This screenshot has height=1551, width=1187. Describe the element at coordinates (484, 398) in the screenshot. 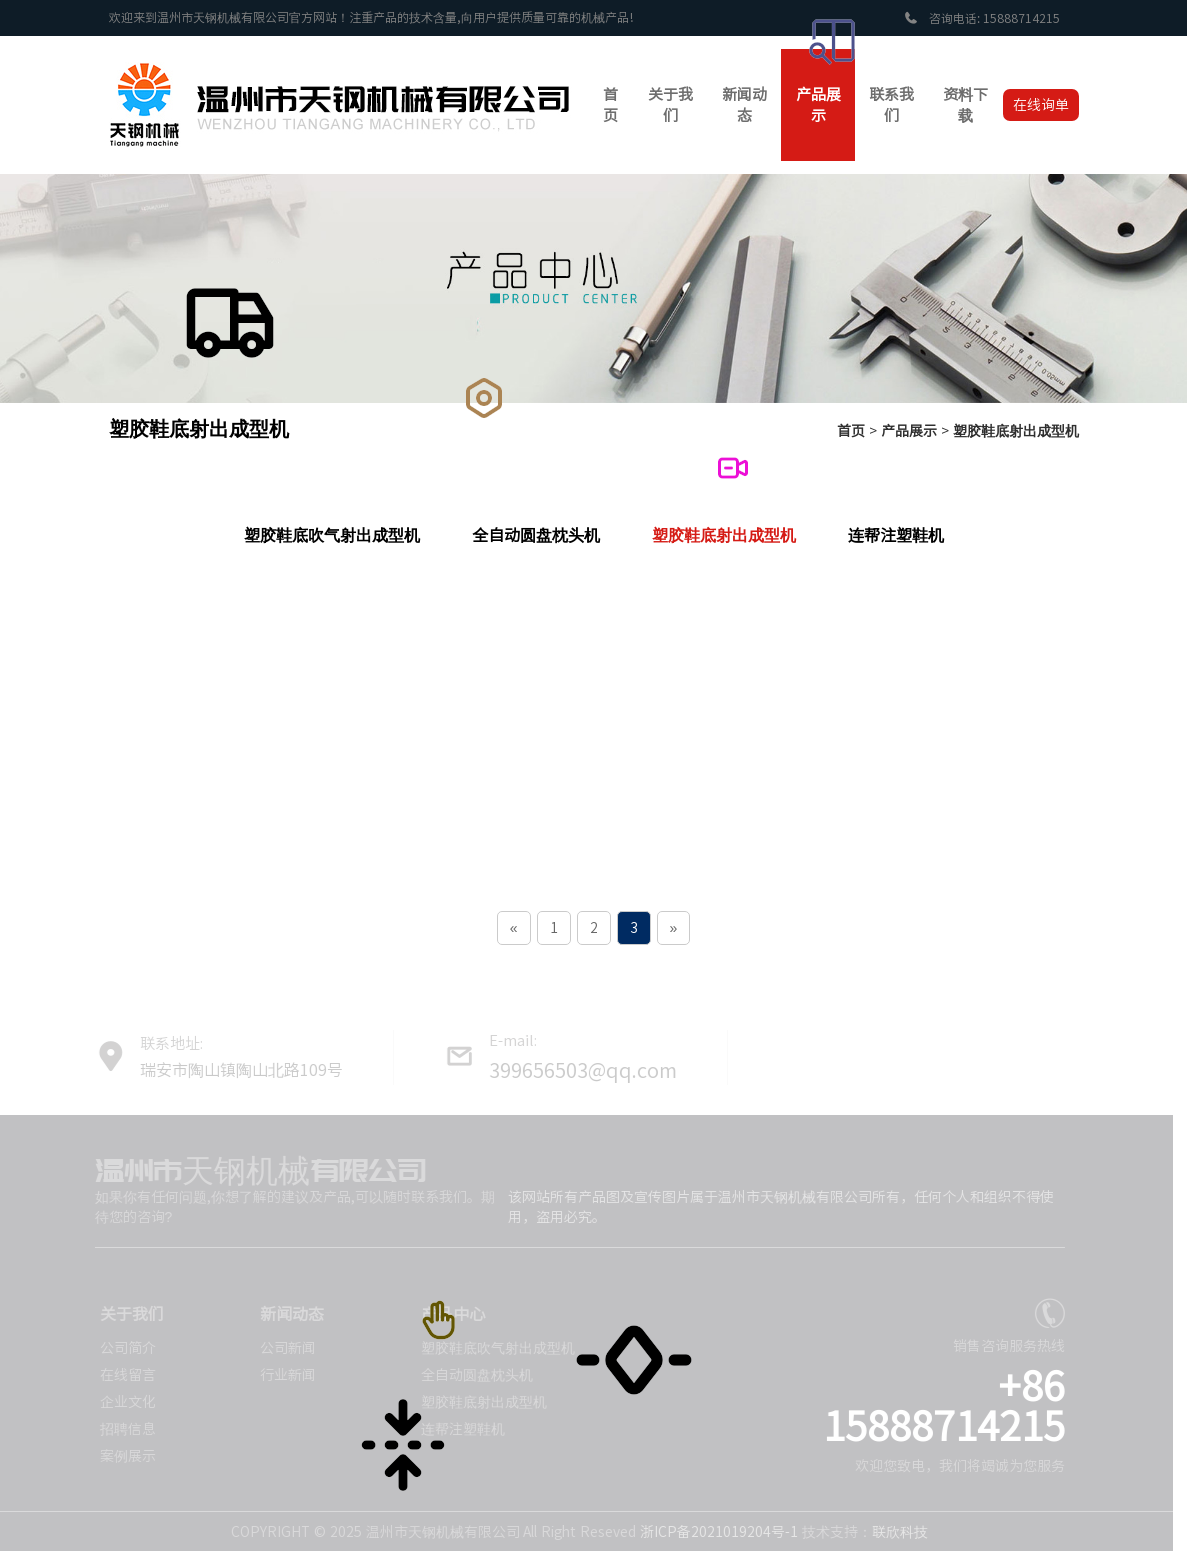

I see `access settings or configuration options` at that location.